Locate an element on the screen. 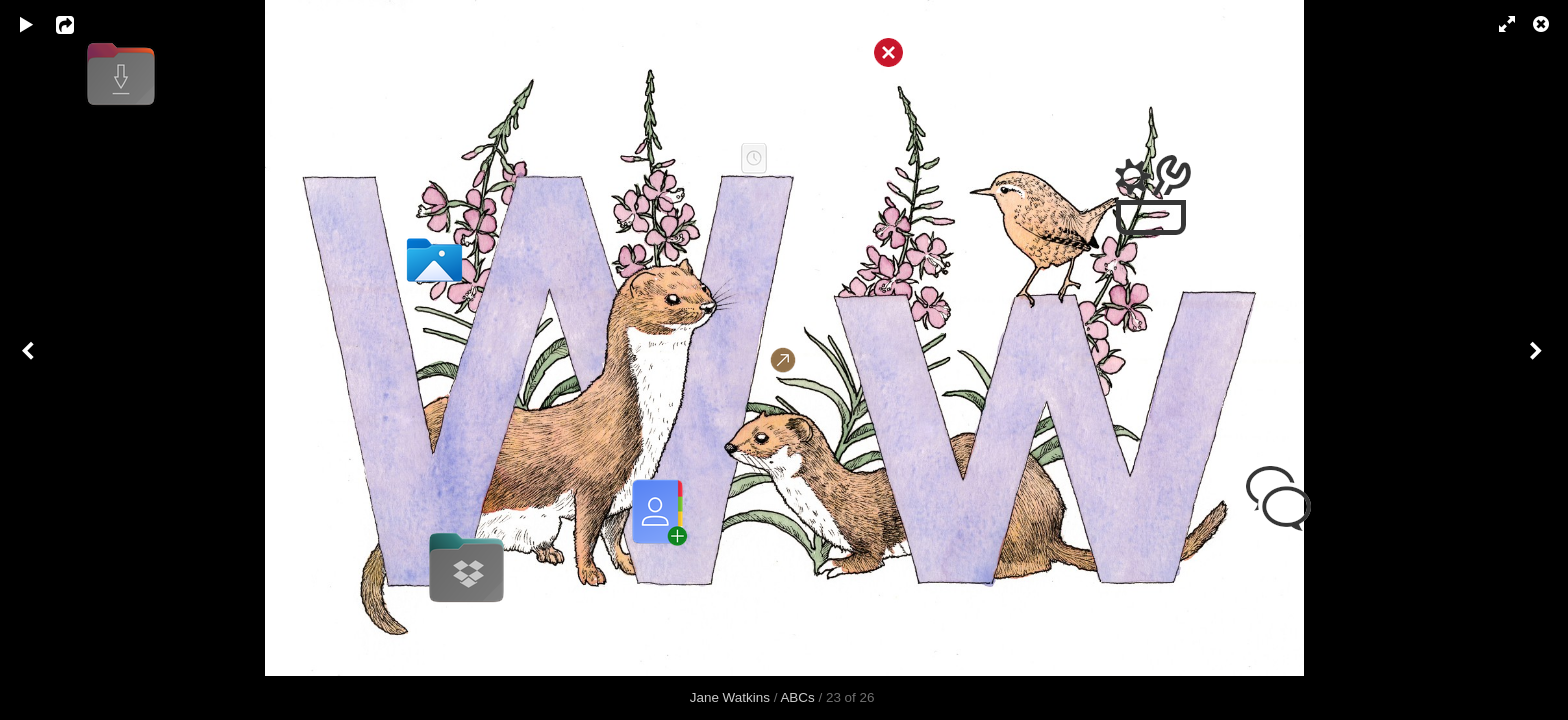 The image size is (1568, 720). indicates a symbolic link or shortcut to another file is located at coordinates (783, 360).